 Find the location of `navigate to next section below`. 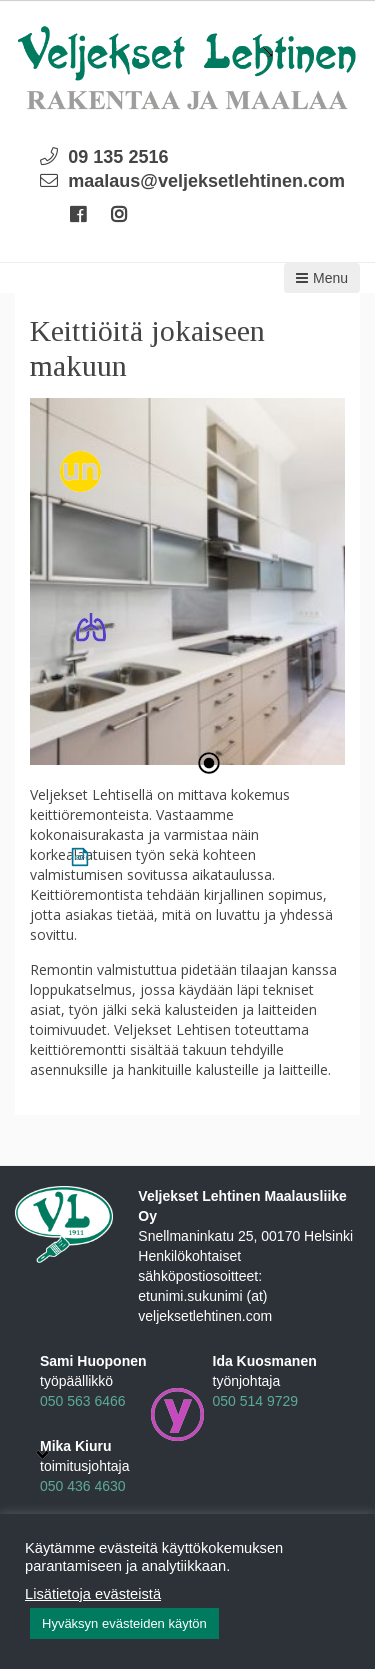

navigate to next section below is located at coordinates (268, 52).